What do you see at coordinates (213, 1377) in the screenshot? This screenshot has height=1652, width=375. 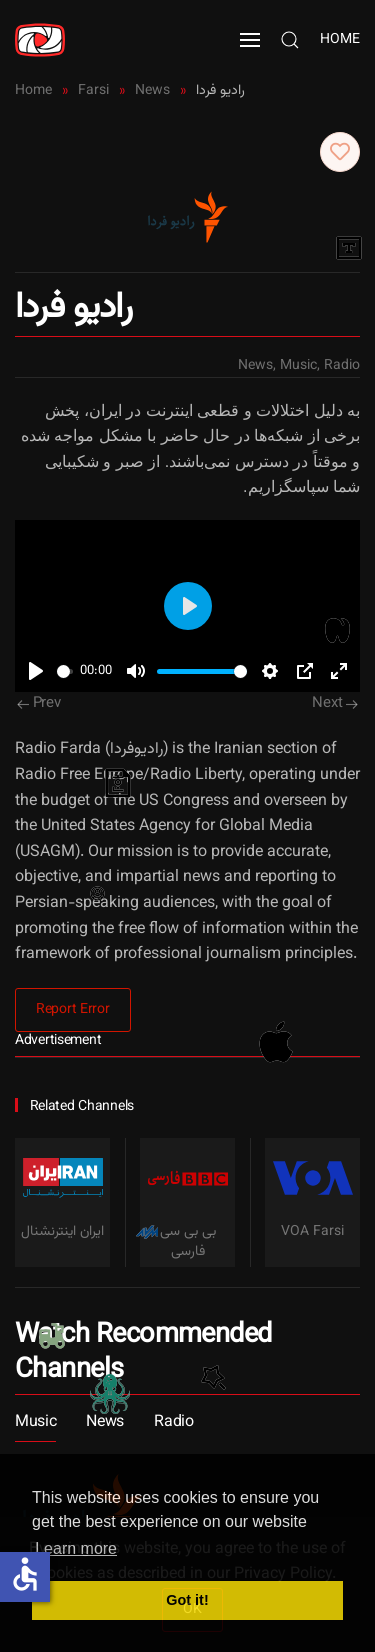 I see `apply magic or auto-enhance effects` at bounding box center [213, 1377].